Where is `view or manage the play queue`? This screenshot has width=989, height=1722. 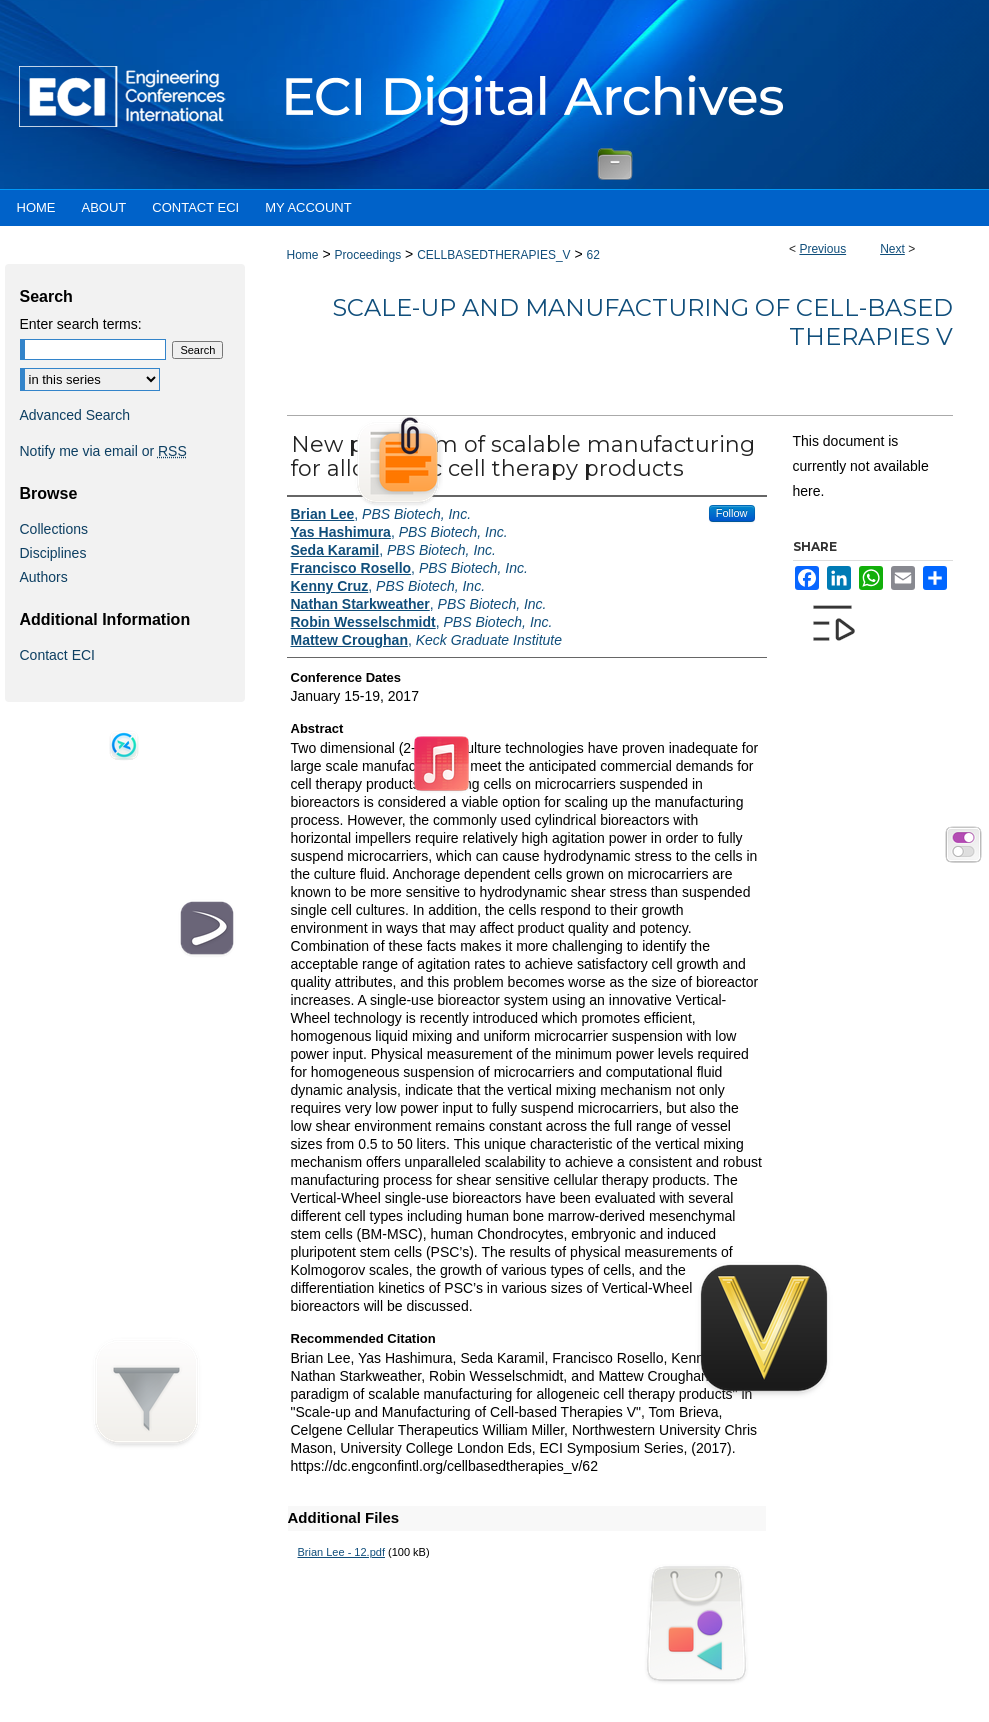 view or manage the play queue is located at coordinates (832, 621).